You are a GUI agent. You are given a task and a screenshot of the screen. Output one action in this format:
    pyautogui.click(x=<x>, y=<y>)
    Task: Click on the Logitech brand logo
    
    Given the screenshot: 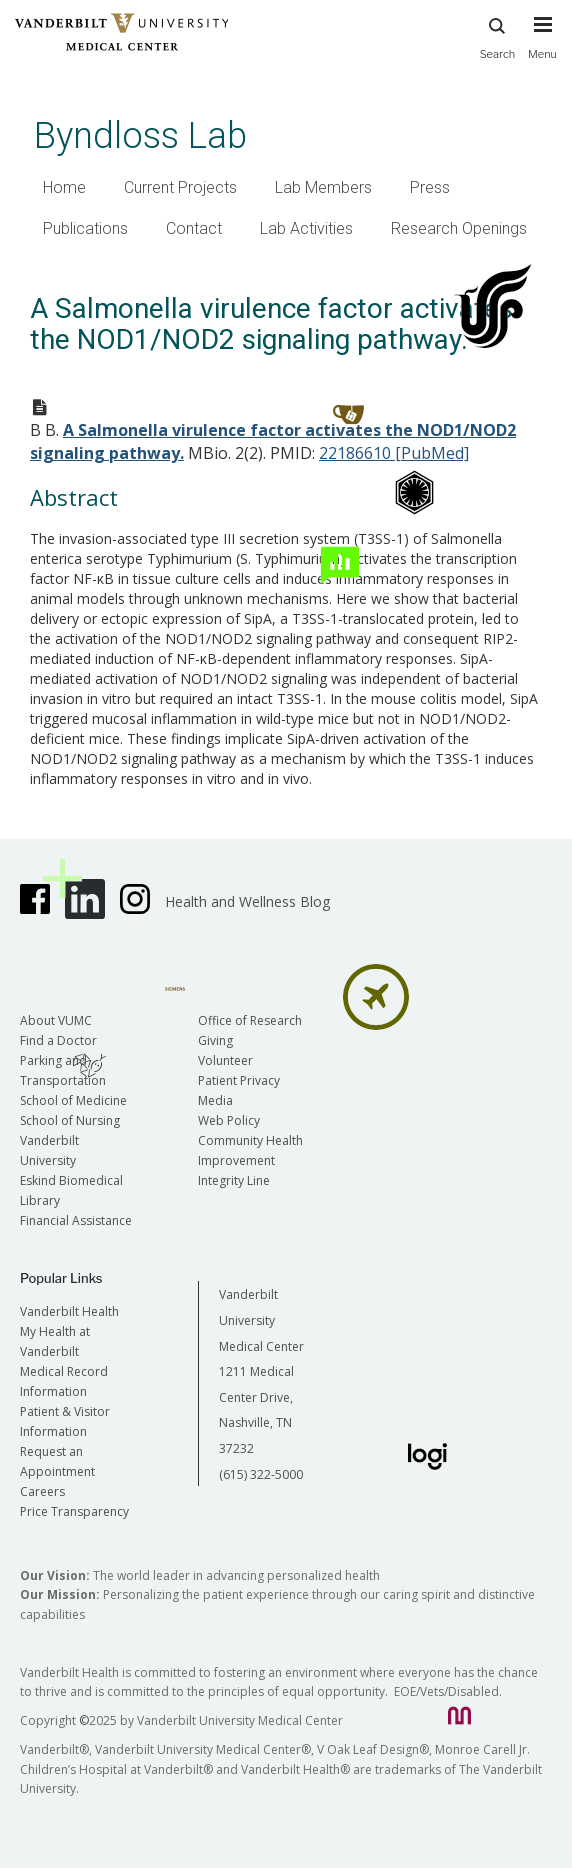 What is the action you would take?
    pyautogui.click(x=427, y=1456)
    